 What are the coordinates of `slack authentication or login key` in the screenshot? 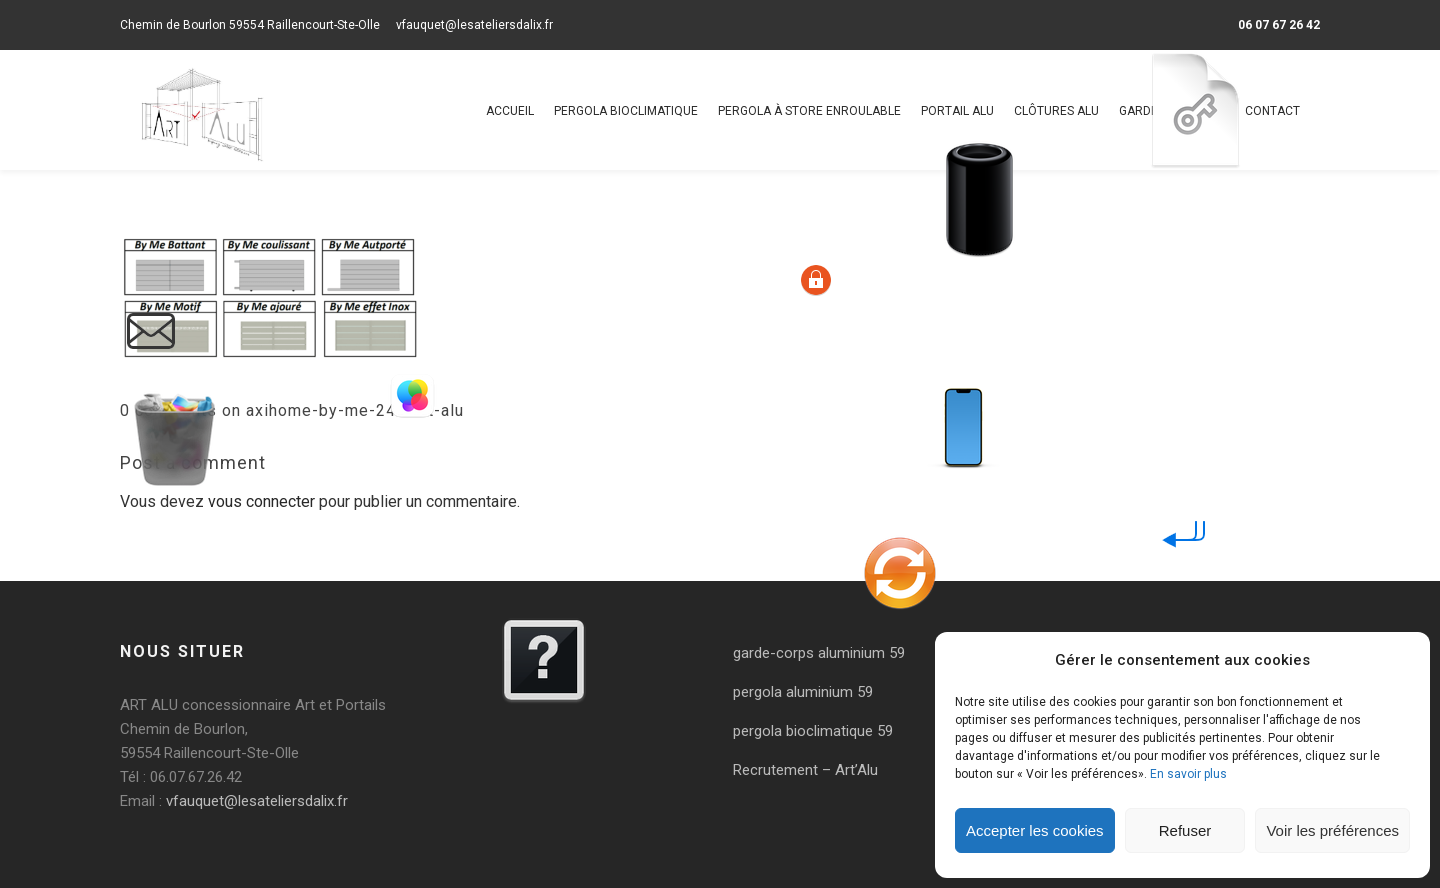 It's located at (1195, 112).